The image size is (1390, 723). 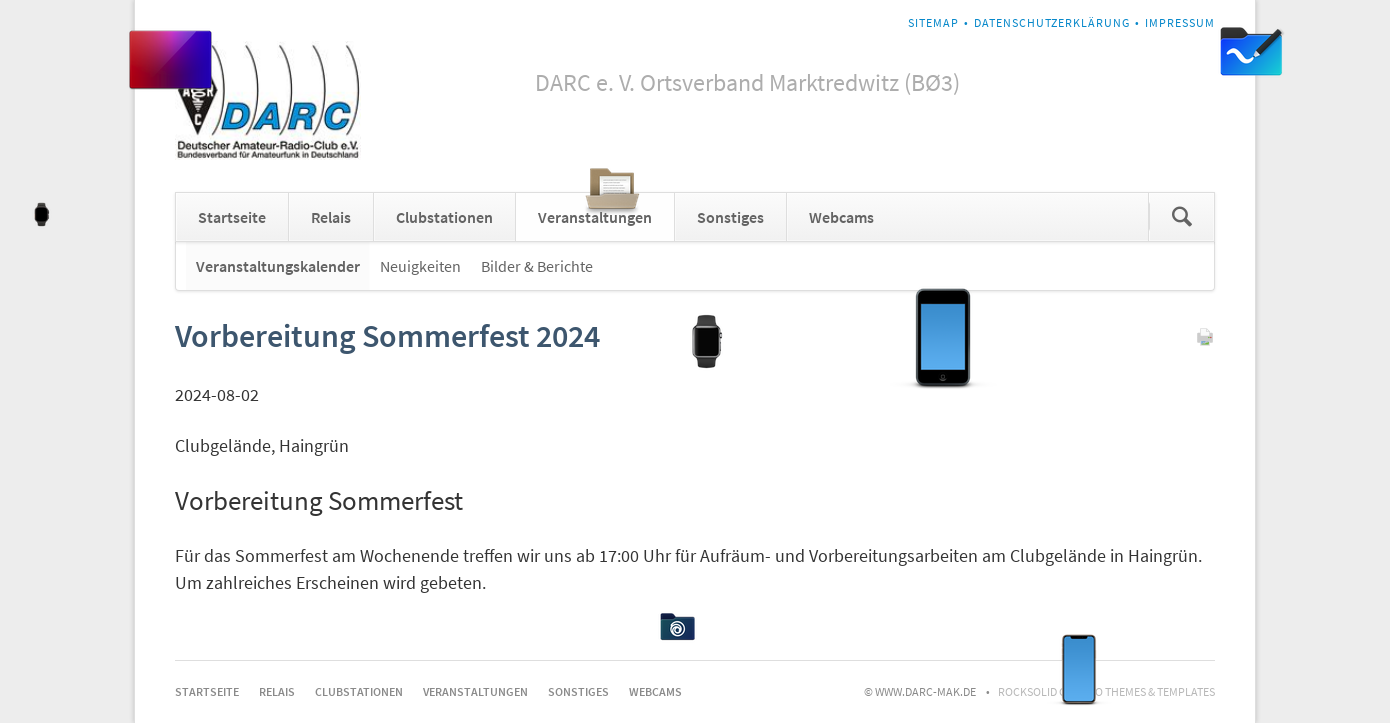 I want to click on apple watch device icon, so click(x=41, y=214).